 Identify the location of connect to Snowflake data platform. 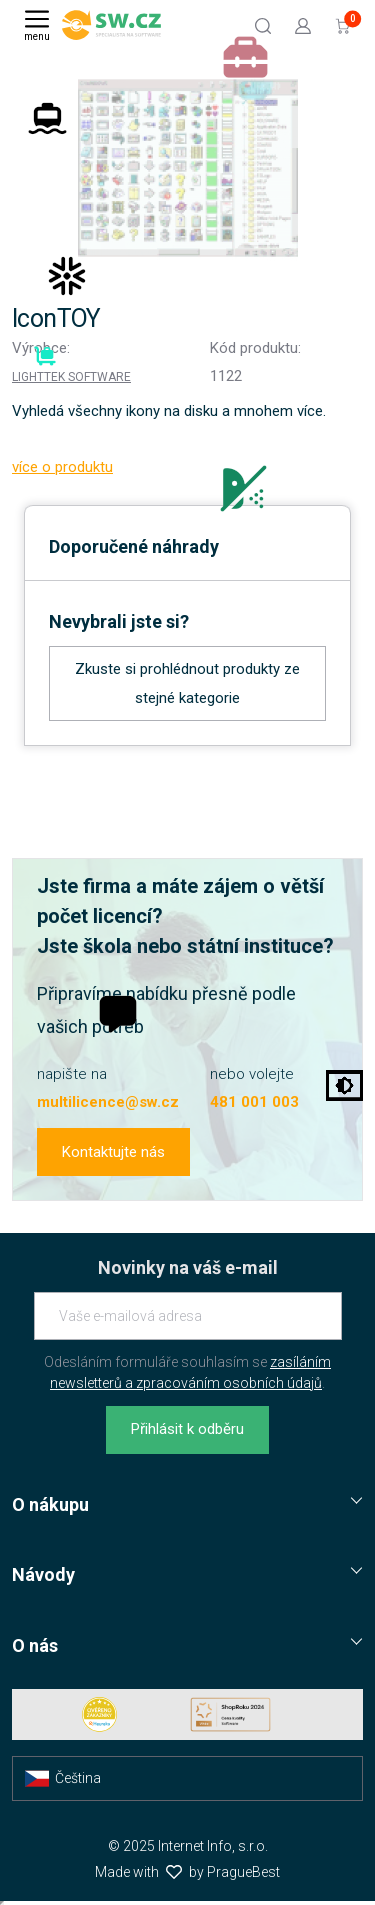
(67, 276).